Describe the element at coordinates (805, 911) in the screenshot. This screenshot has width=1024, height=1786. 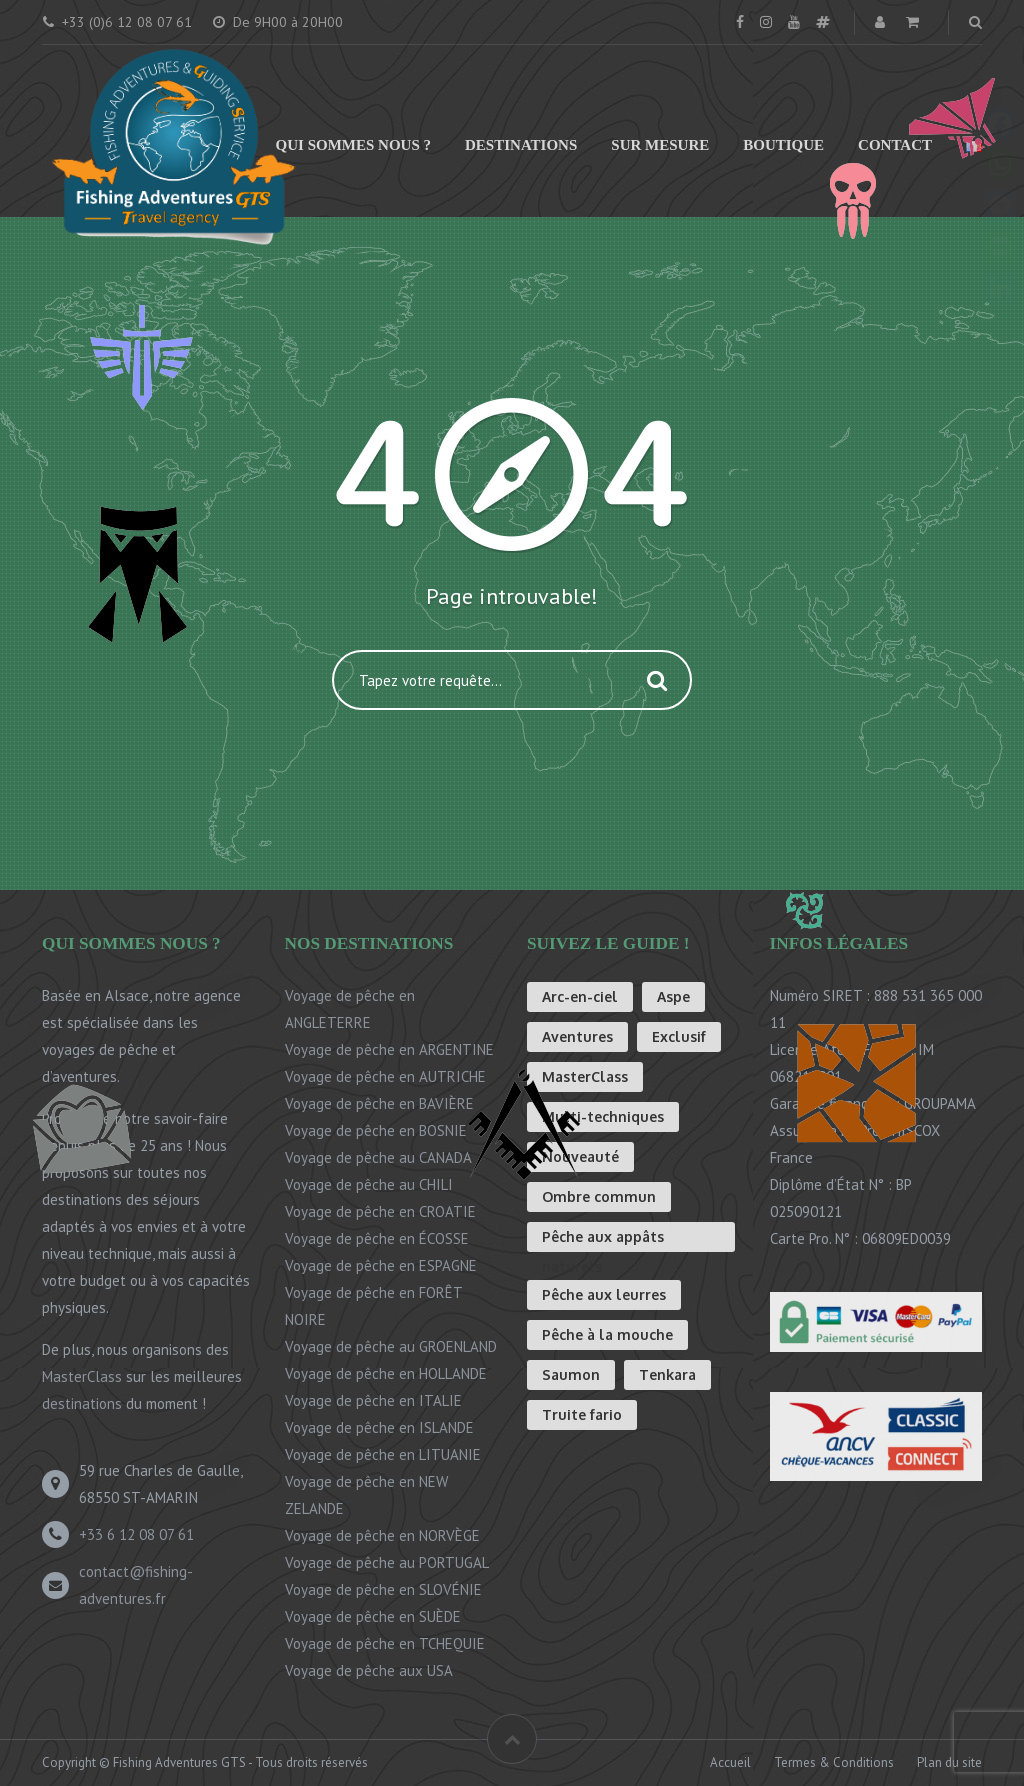
I see `represents a curse or debuff status effect` at that location.